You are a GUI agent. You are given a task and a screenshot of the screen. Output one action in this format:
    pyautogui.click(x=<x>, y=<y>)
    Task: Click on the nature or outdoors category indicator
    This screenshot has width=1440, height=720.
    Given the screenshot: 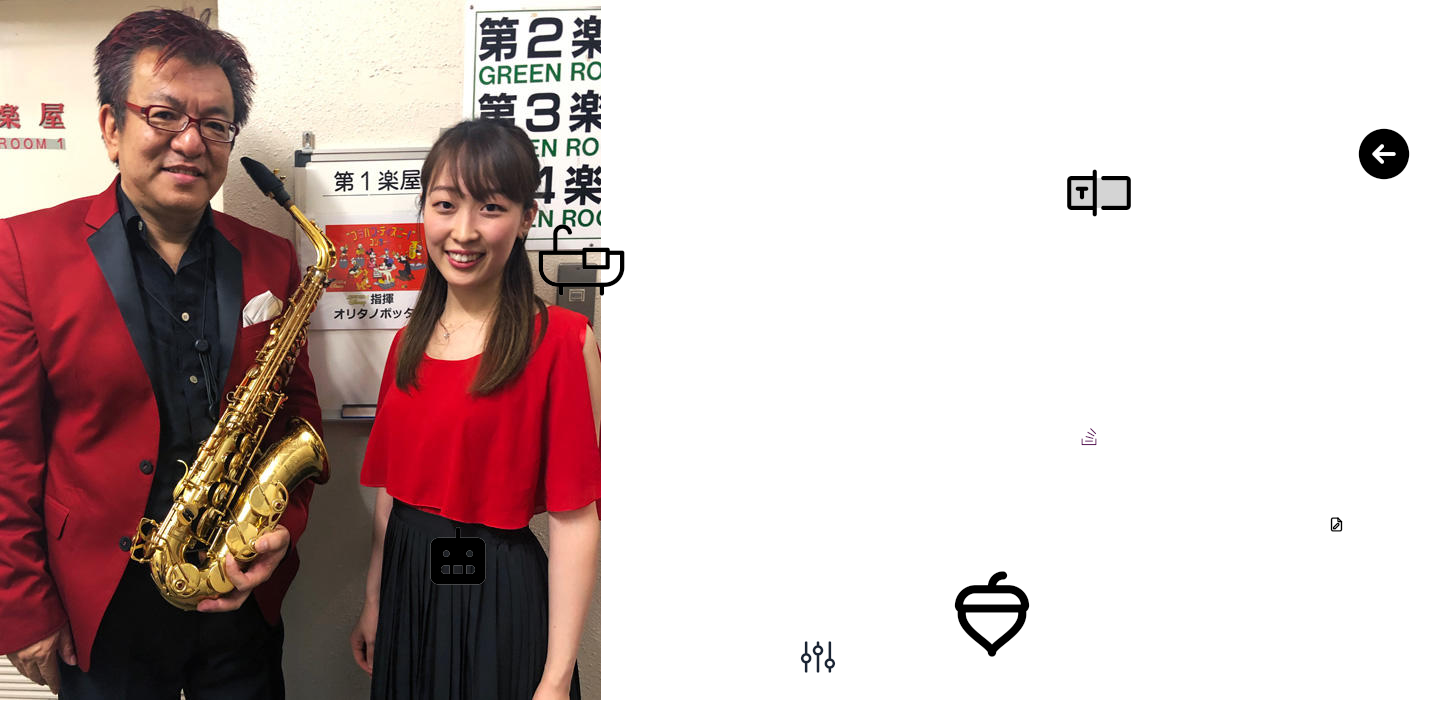 What is the action you would take?
    pyautogui.click(x=992, y=614)
    